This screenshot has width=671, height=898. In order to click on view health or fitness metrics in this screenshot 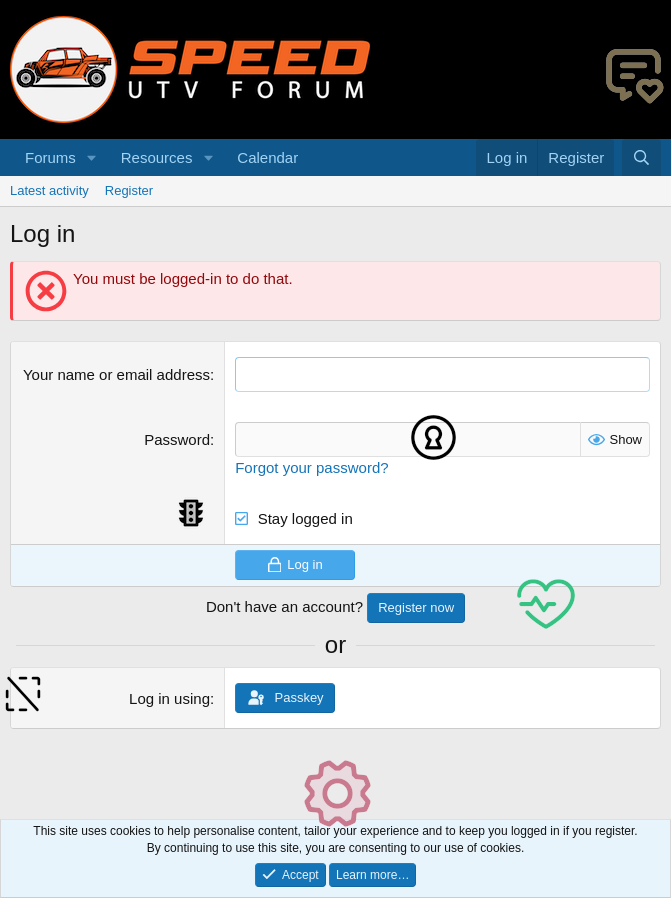, I will do `click(546, 602)`.